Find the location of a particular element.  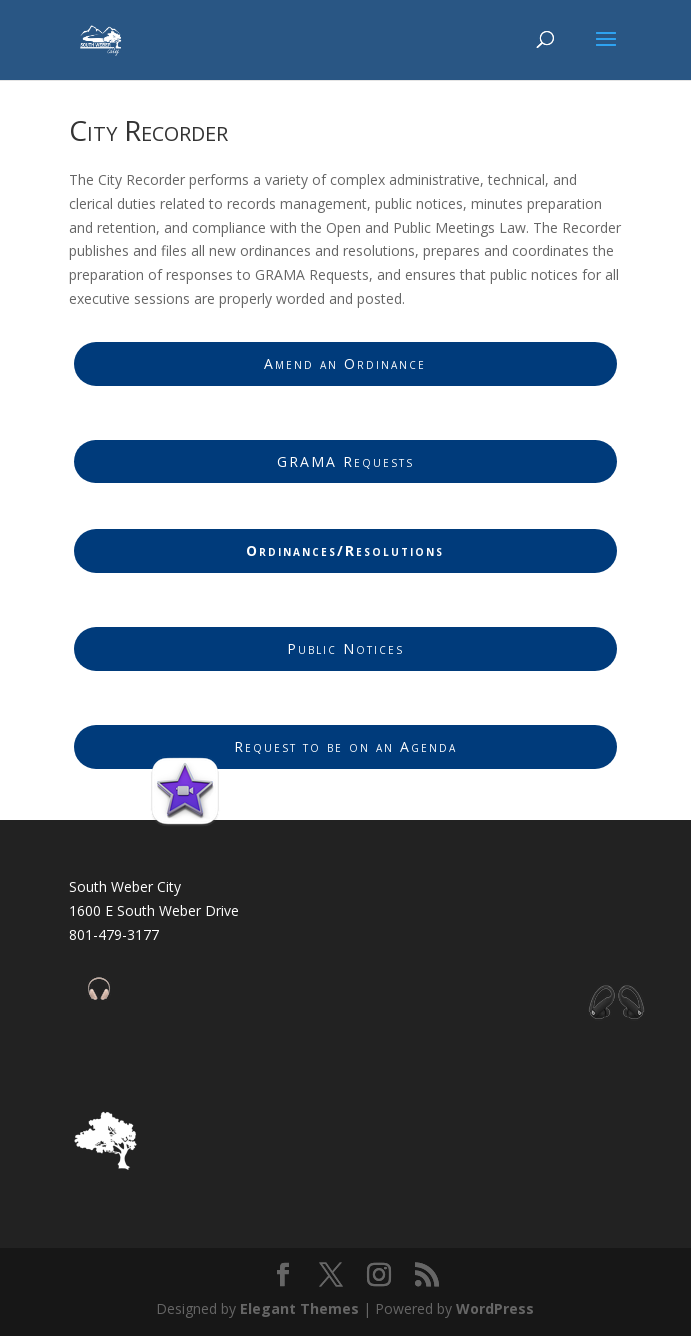

connect beats wireless earbuds via bluetooth is located at coordinates (616, 1004).